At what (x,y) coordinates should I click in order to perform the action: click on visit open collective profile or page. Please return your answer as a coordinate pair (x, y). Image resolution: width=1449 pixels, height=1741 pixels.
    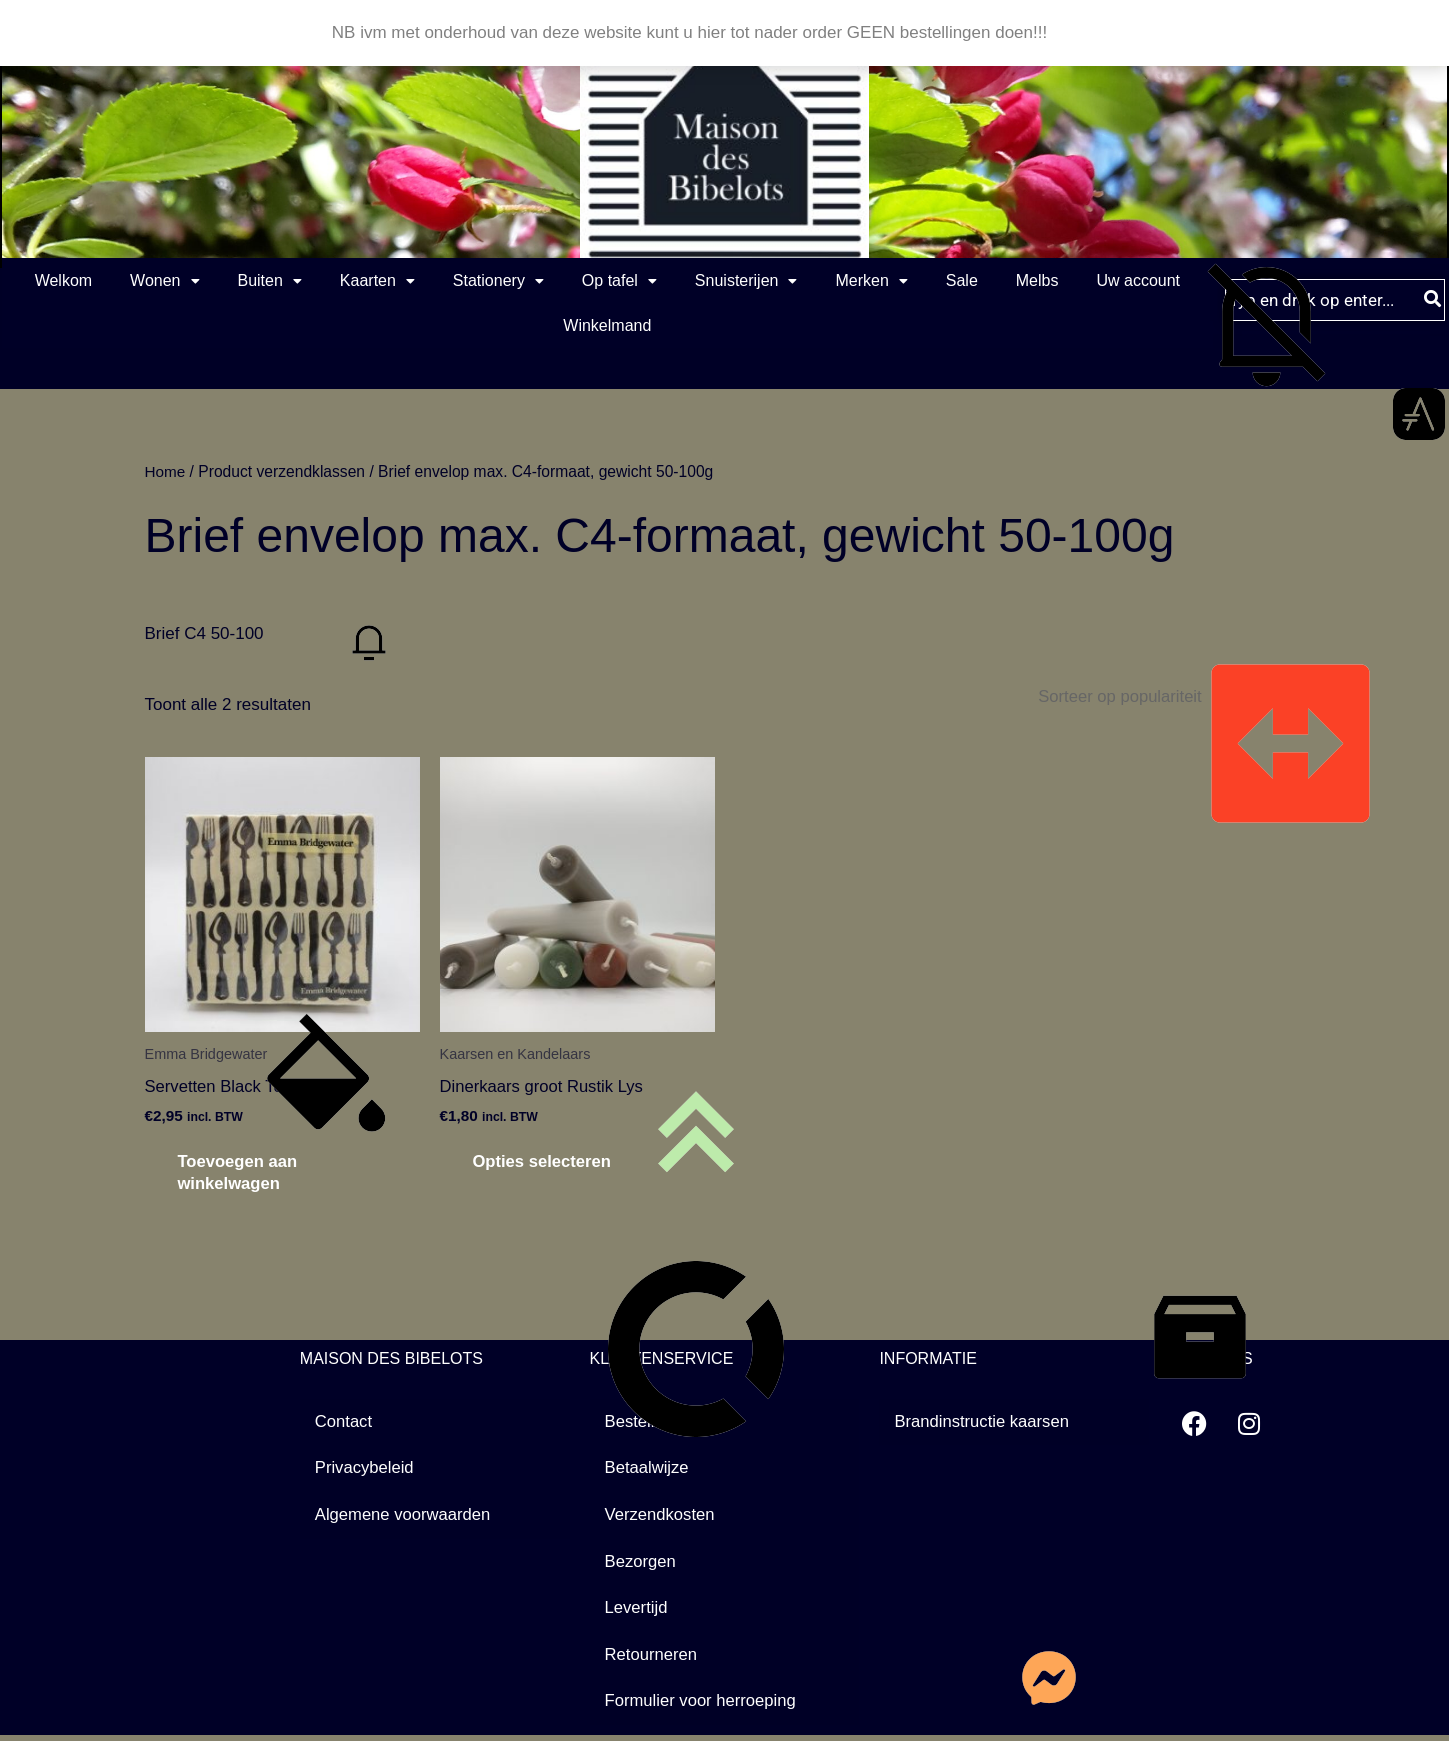
    Looking at the image, I should click on (696, 1349).